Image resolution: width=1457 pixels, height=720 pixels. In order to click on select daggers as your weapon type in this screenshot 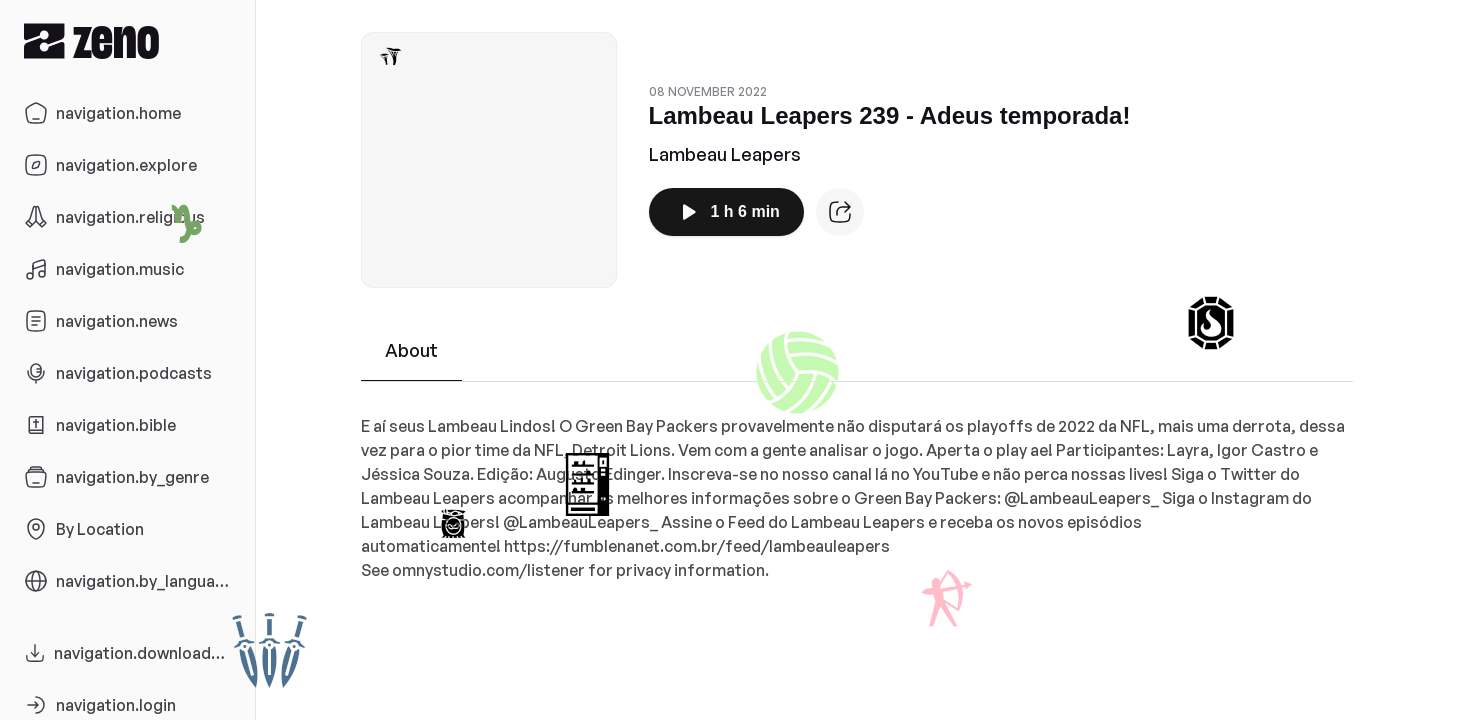, I will do `click(269, 650)`.